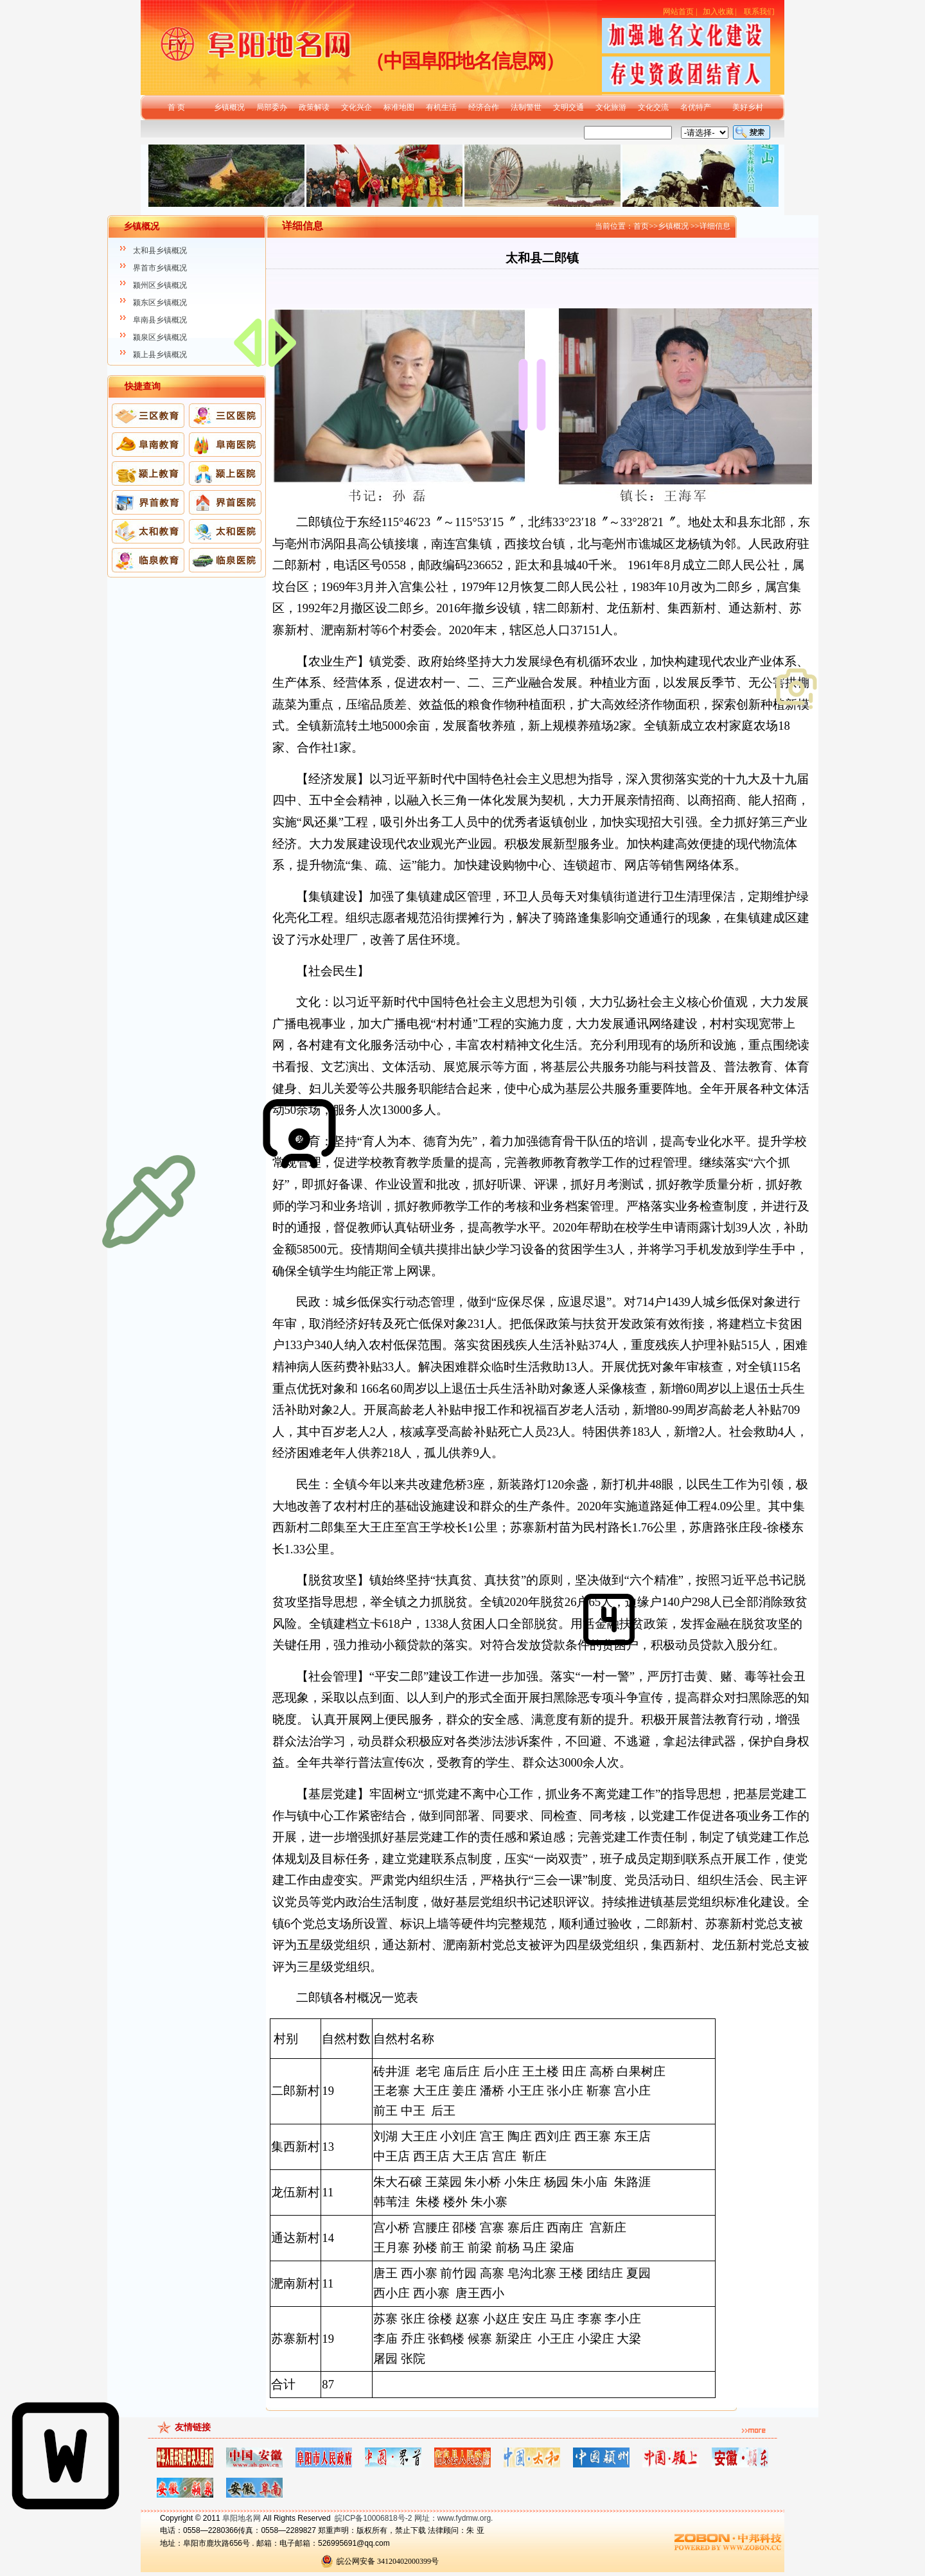 The height and width of the screenshot is (2576, 925). What do you see at coordinates (66, 2456) in the screenshot?
I see `keyboard key for the letter W` at bounding box center [66, 2456].